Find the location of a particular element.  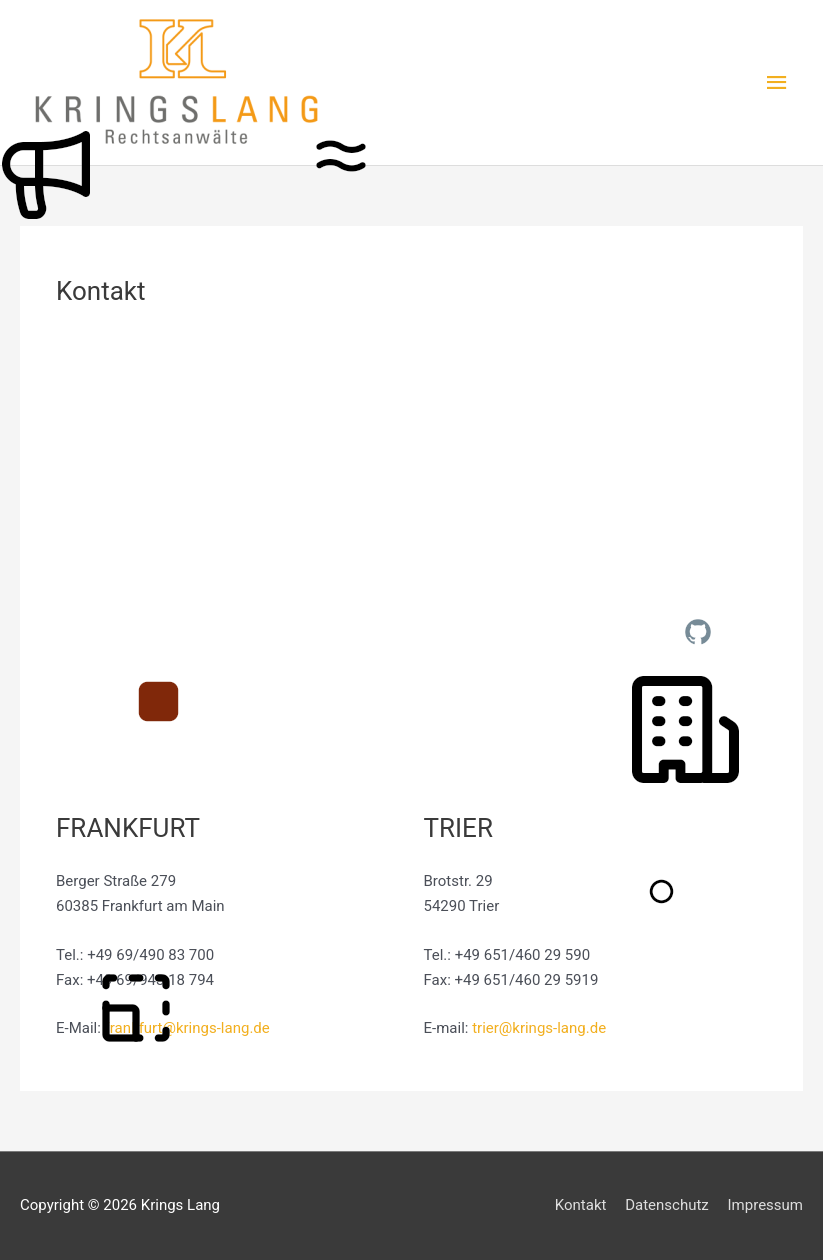

indicates an unread or new item is located at coordinates (661, 891).